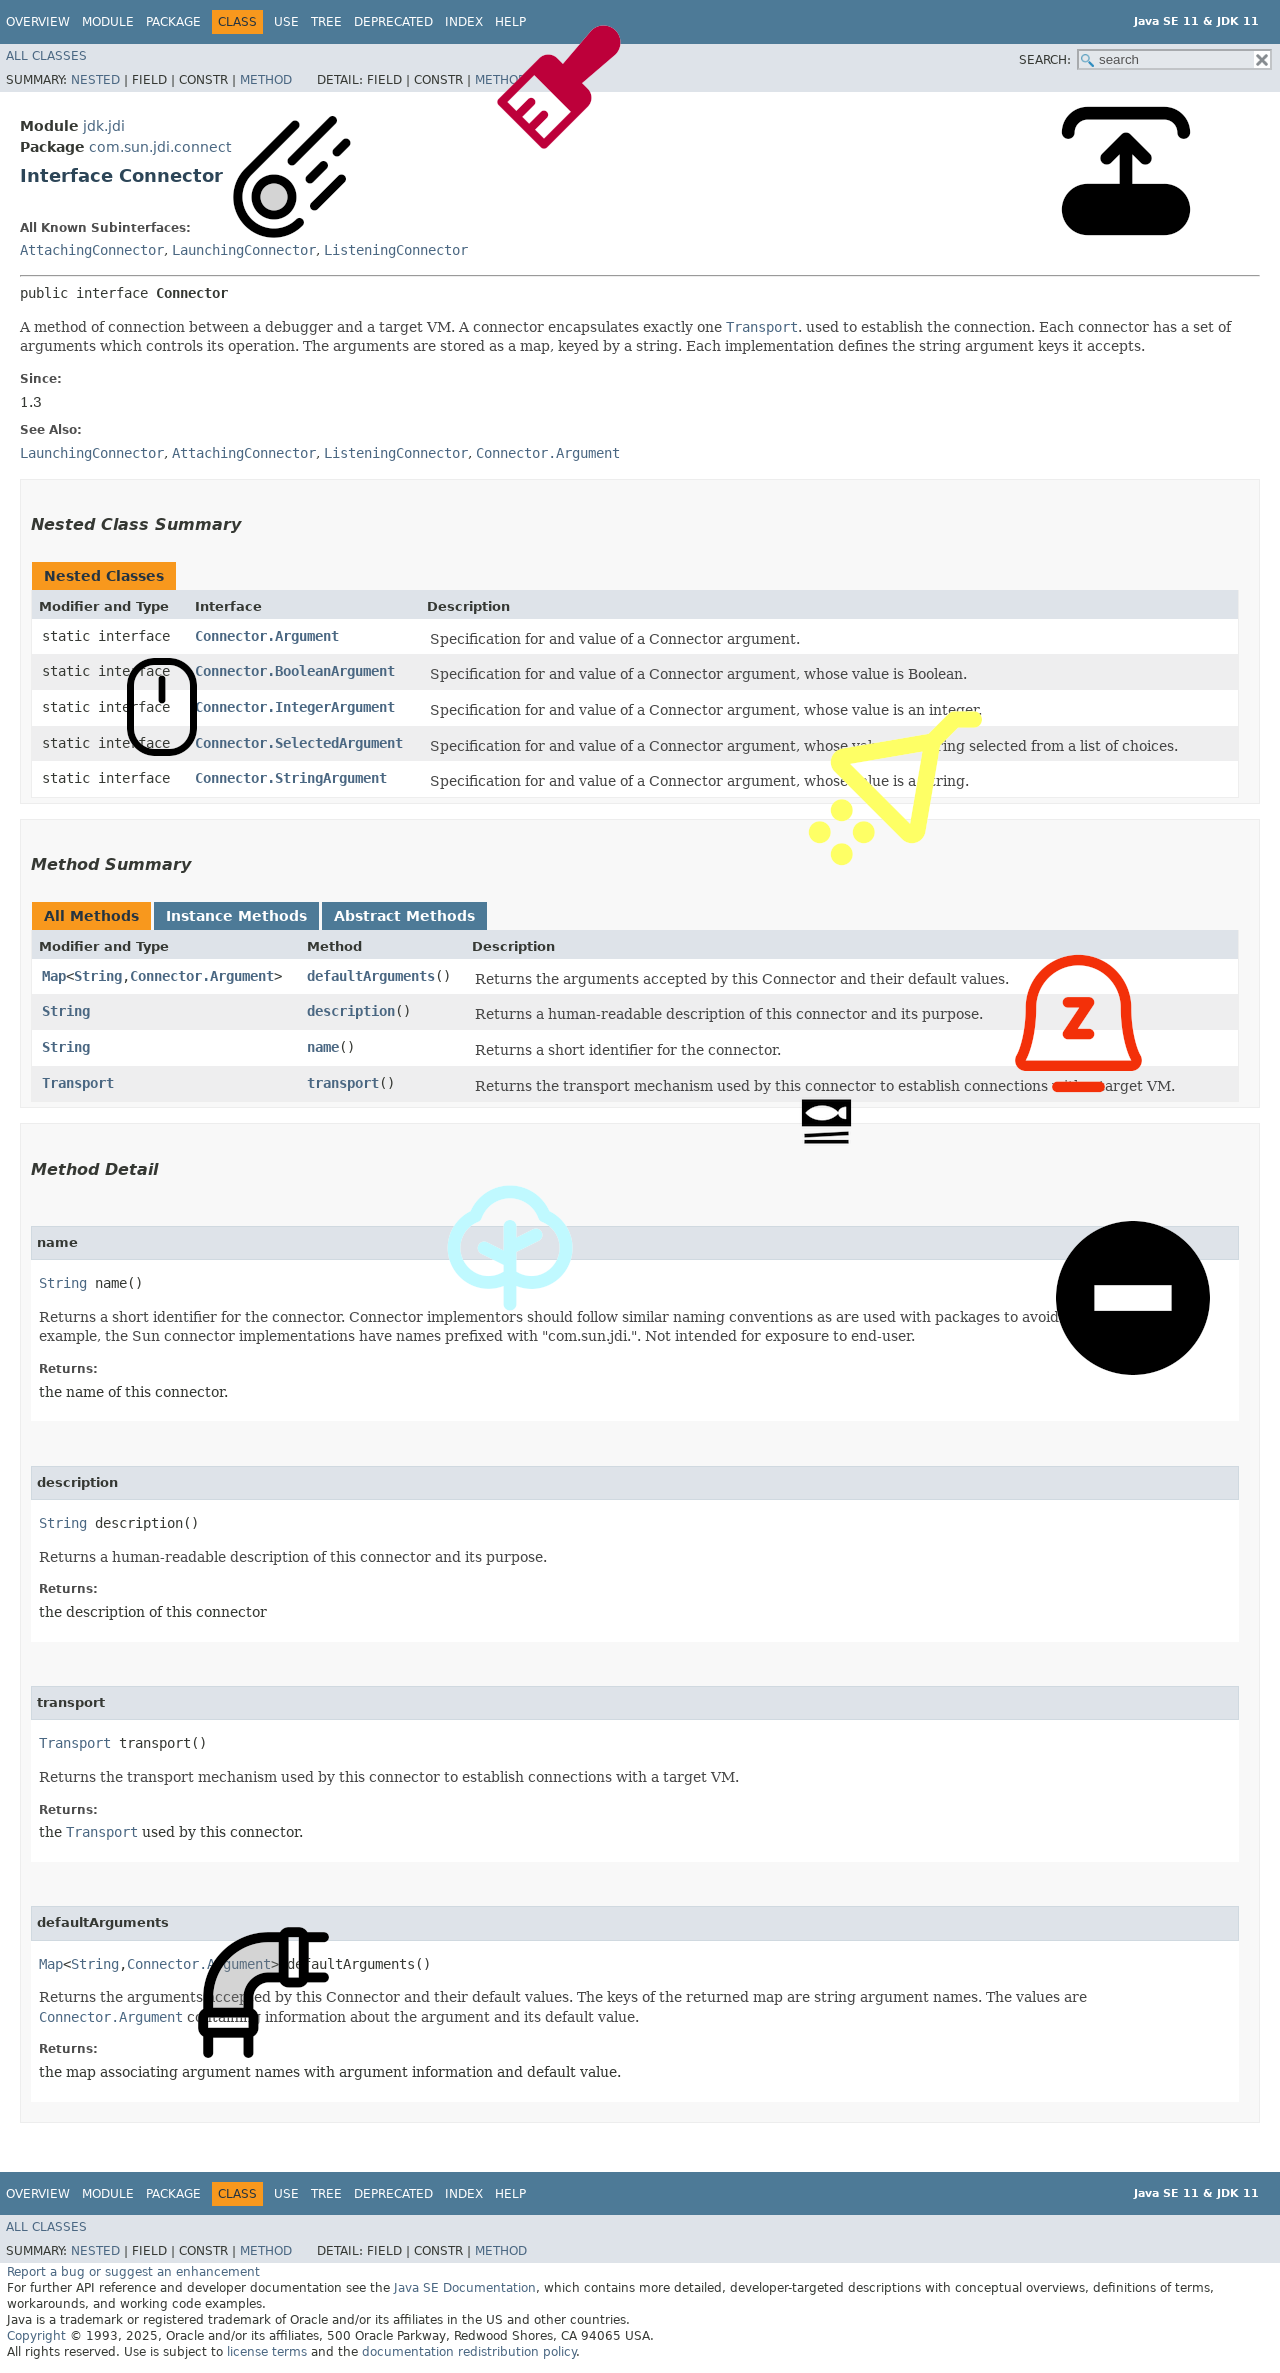  Describe the element at coordinates (1078, 1023) in the screenshot. I see `mute or snooze notifications` at that location.